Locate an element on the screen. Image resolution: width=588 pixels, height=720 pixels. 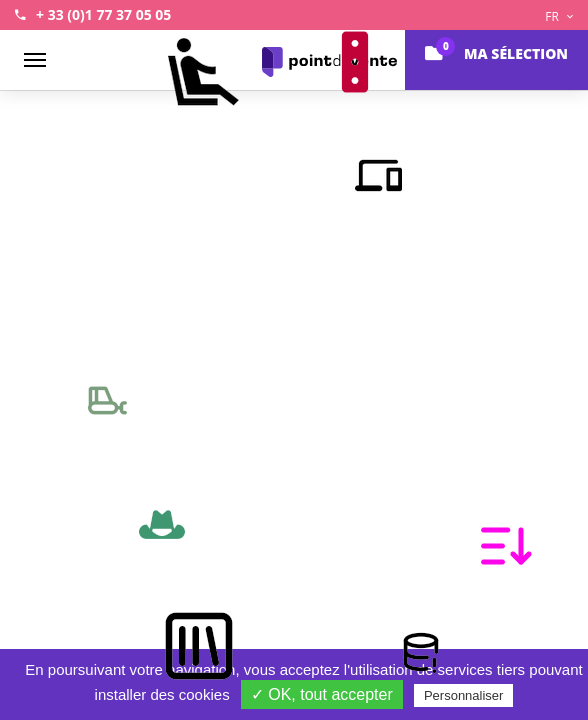
database error or warning status is located at coordinates (421, 652).